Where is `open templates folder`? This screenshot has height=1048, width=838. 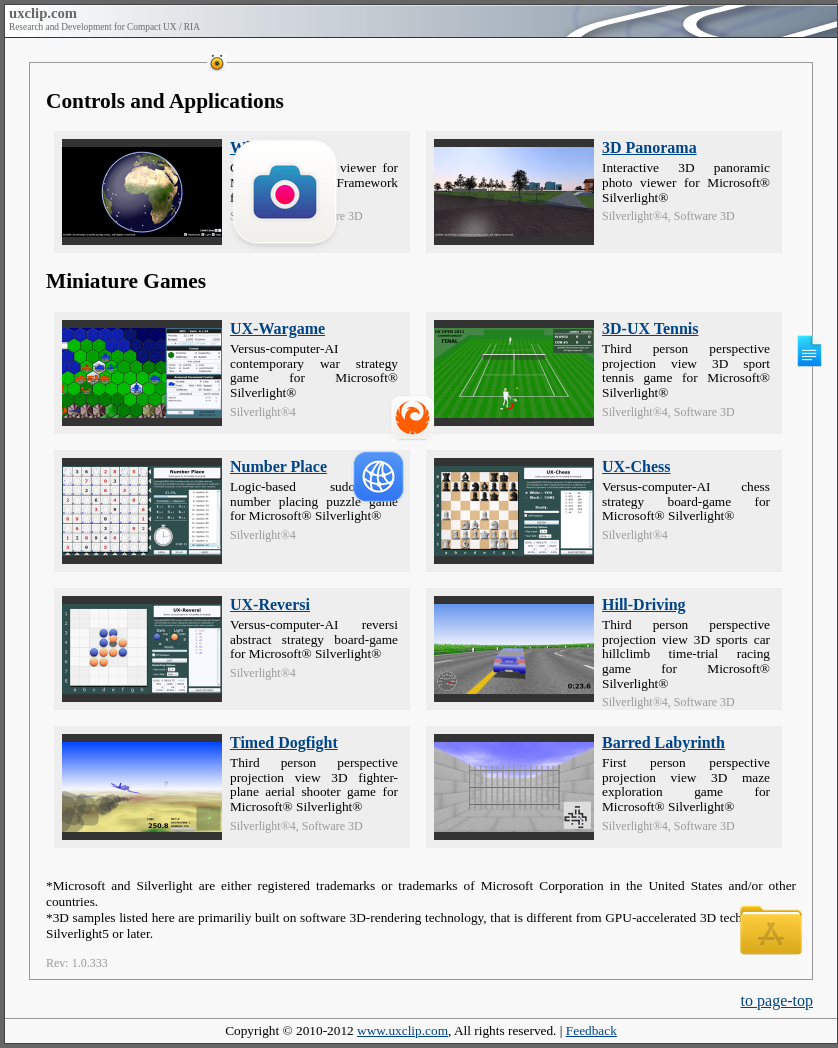
open templates folder is located at coordinates (771, 930).